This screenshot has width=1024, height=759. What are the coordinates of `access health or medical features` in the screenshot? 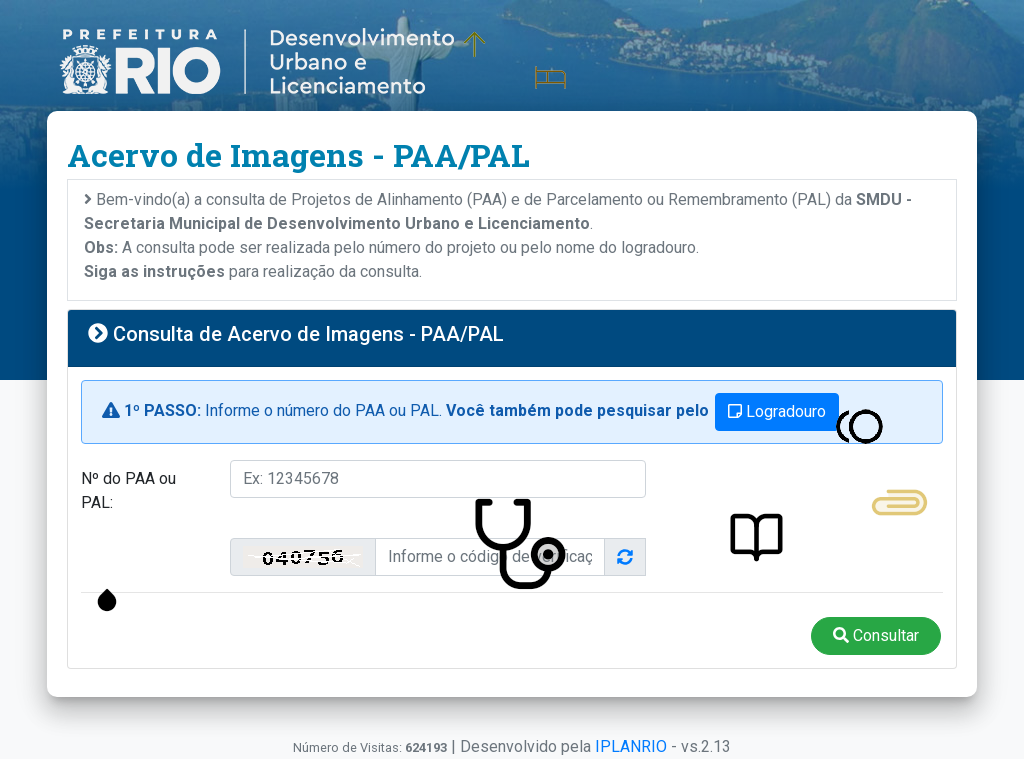 It's located at (513, 540).